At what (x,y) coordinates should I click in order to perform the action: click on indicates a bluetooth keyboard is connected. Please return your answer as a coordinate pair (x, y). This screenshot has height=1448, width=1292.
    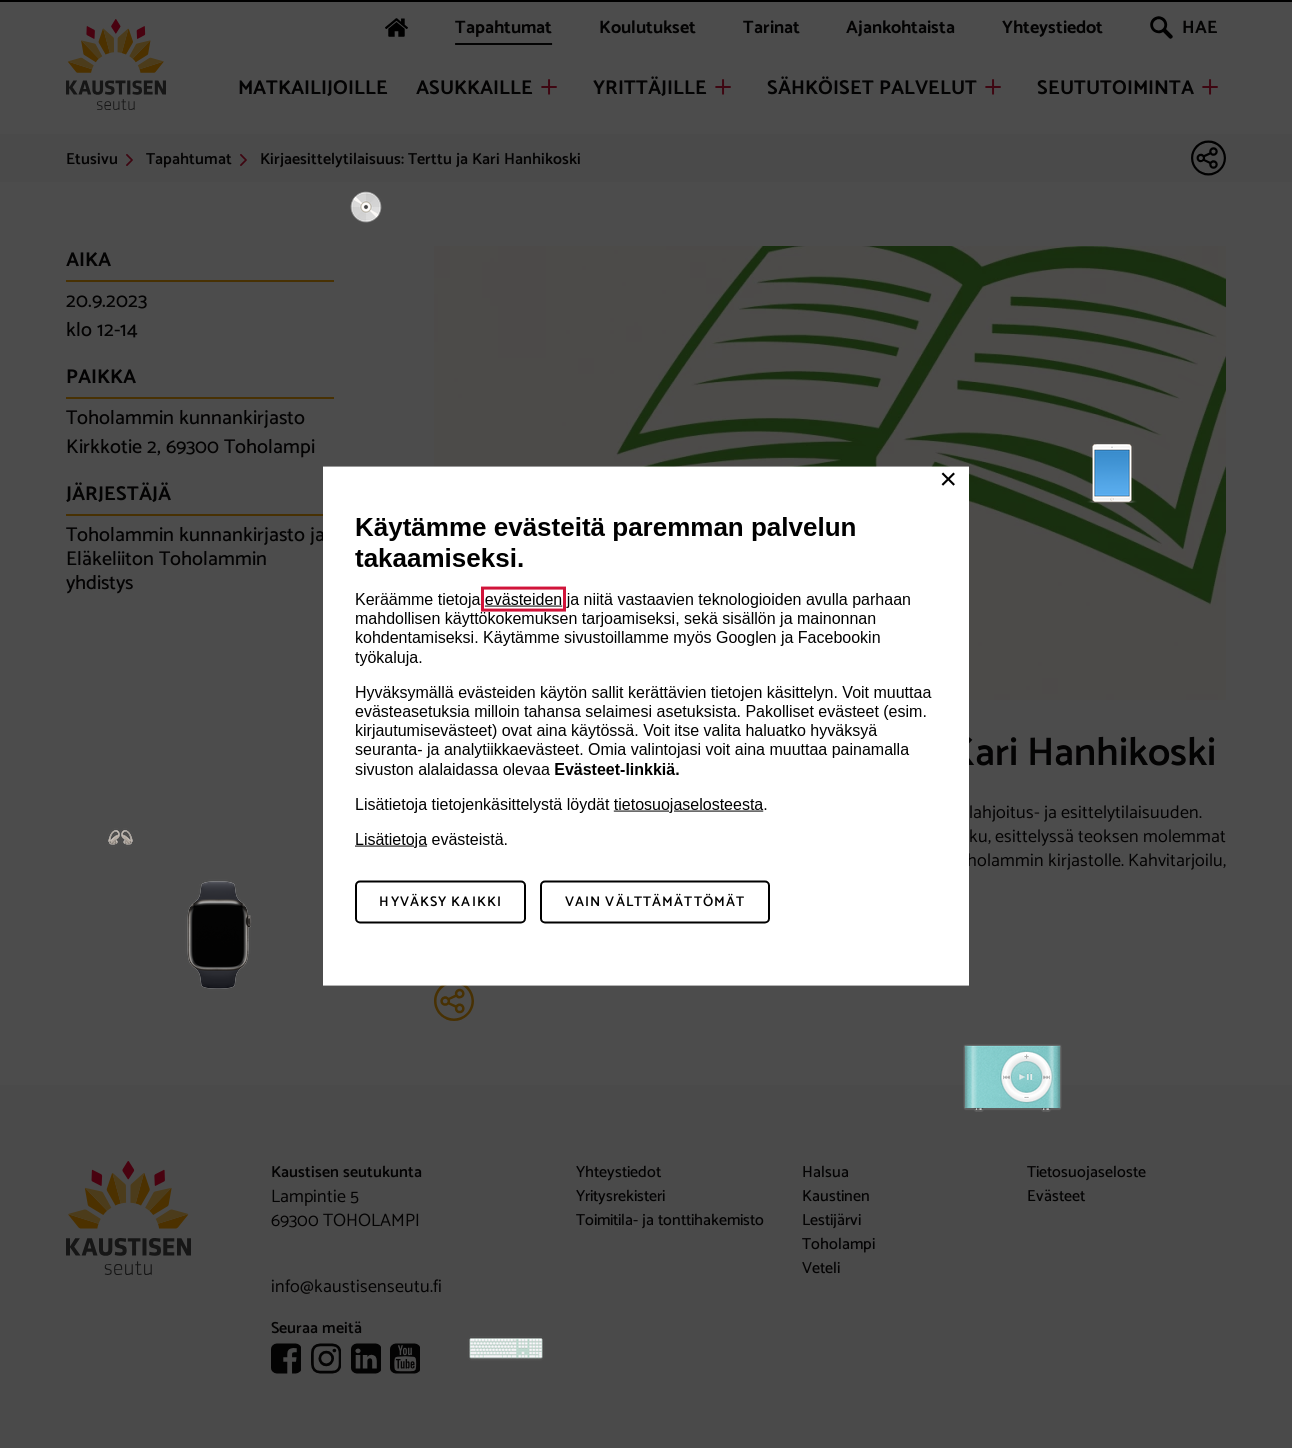
    Looking at the image, I should click on (506, 1348).